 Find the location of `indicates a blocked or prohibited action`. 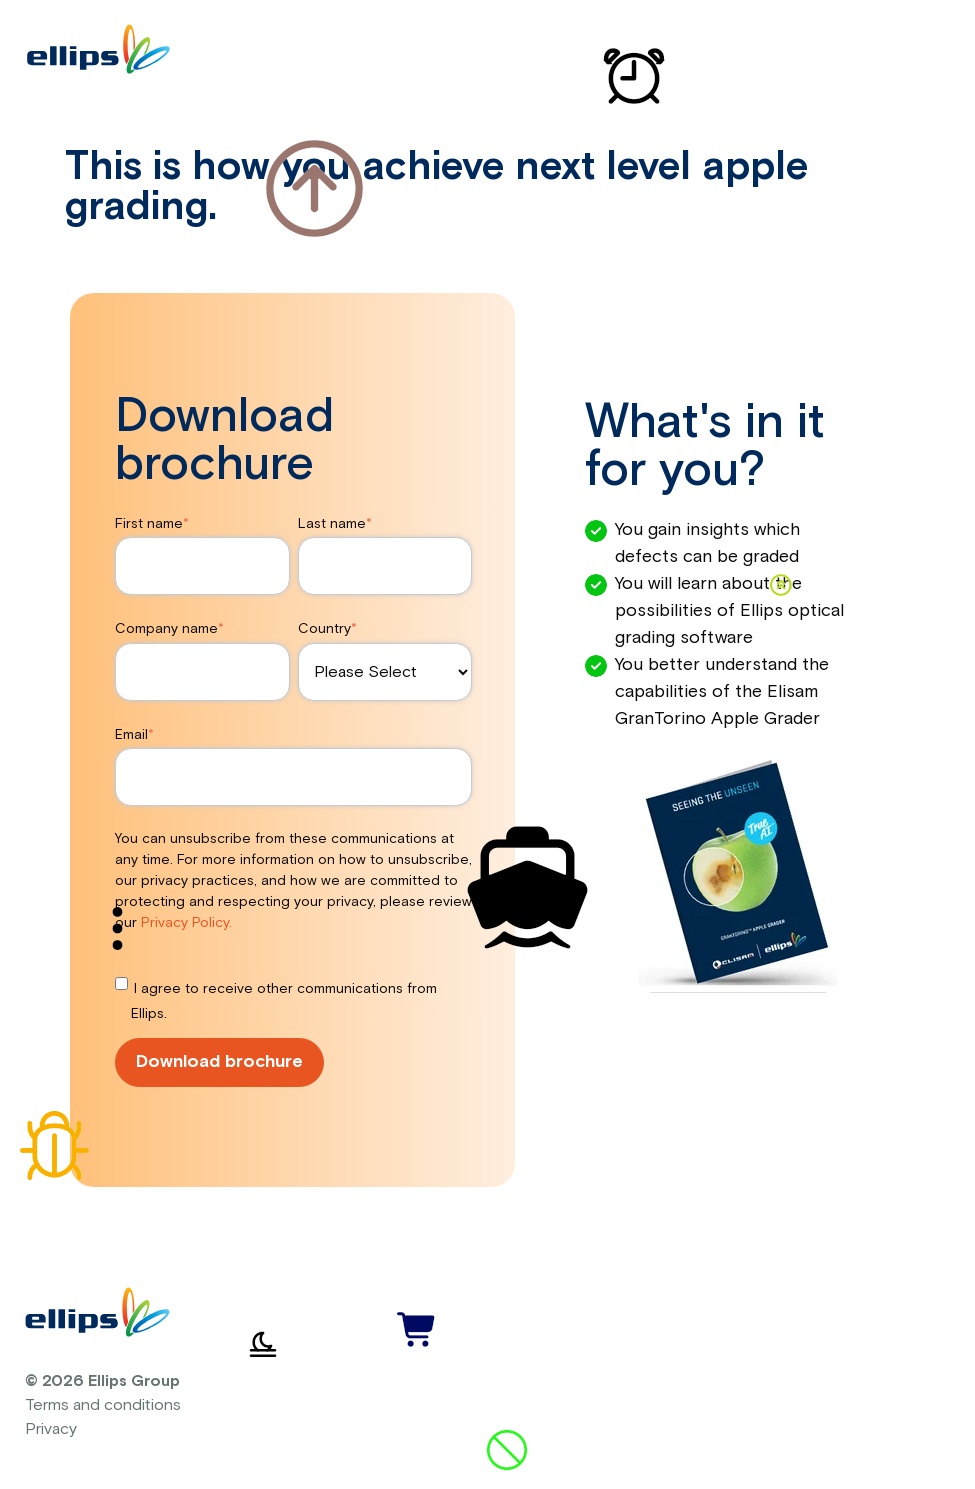

indicates a blocked or prohibited action is located at coordinates (507, 1450).